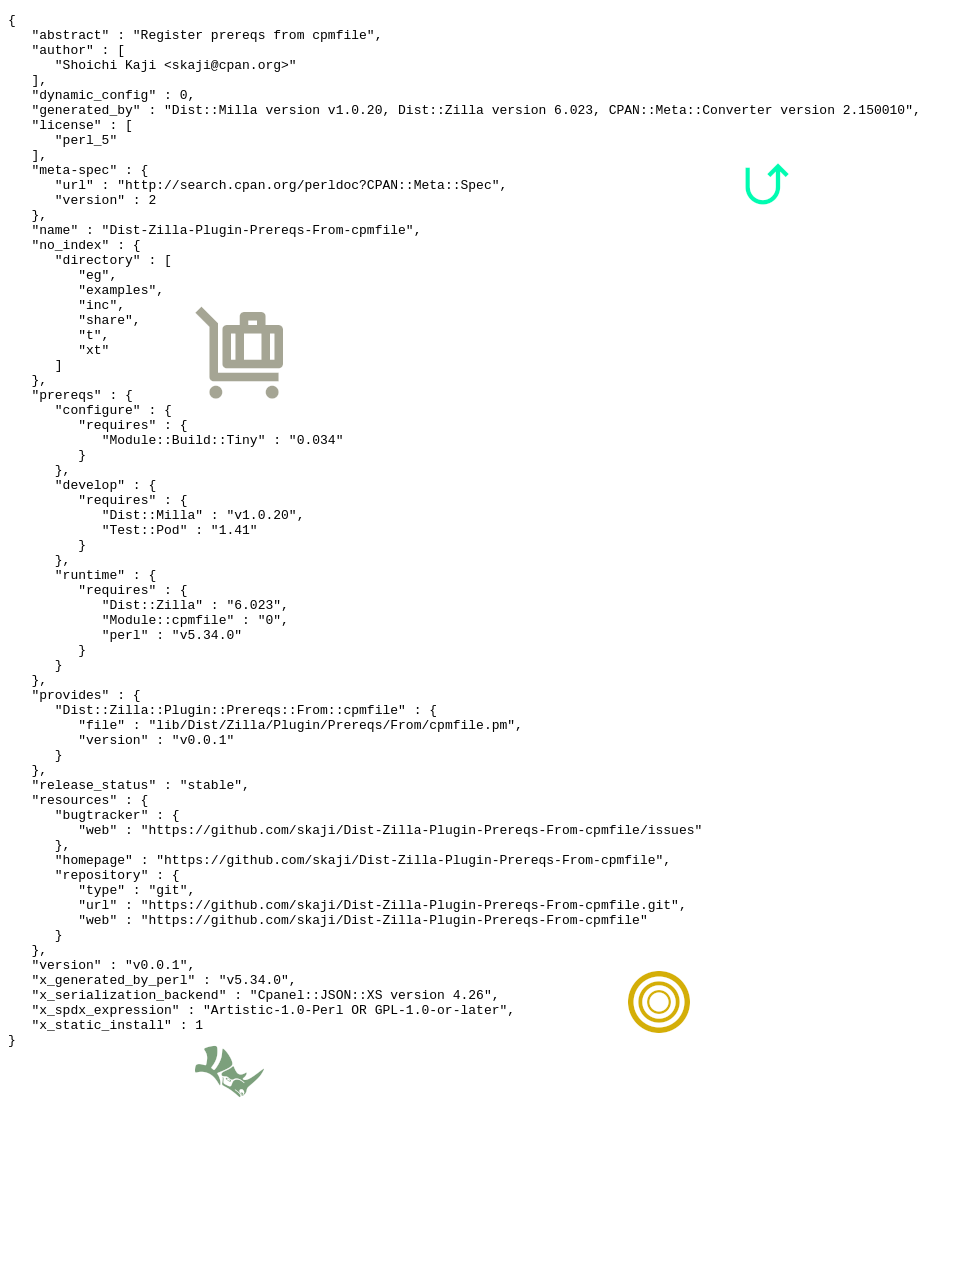 The width and height of the screenshot is (961, 1286). What do you see at coordinates (659, 1002) in the screenshot?
I see `open zen browser` at bounding box center [659, 1002].